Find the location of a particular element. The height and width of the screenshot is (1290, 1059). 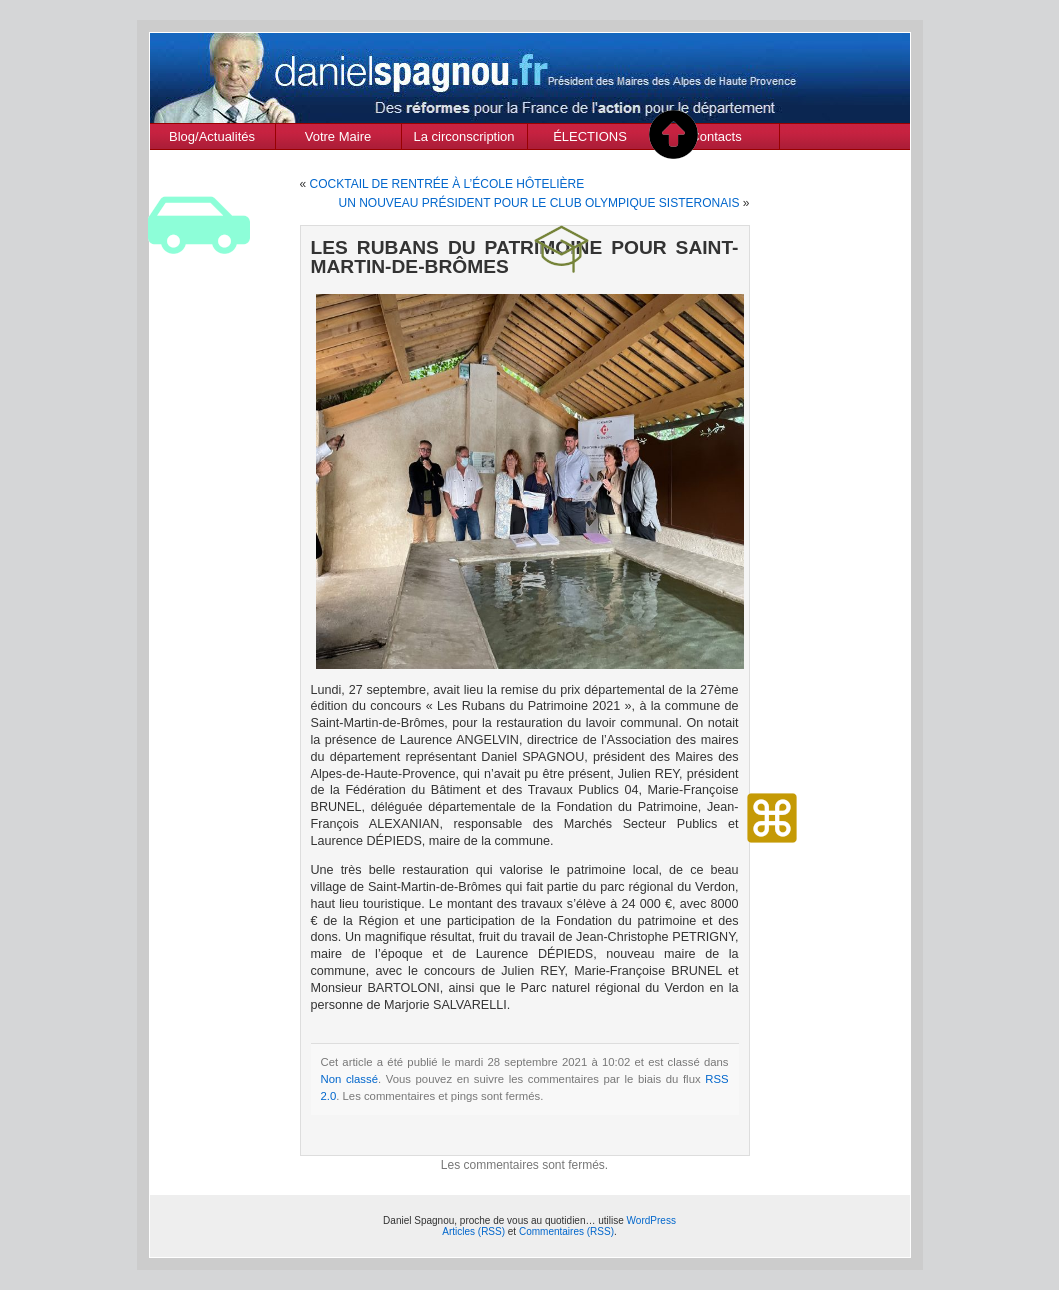

command key modifier for keyboard shortcuts is located at coordinates (772, 818).